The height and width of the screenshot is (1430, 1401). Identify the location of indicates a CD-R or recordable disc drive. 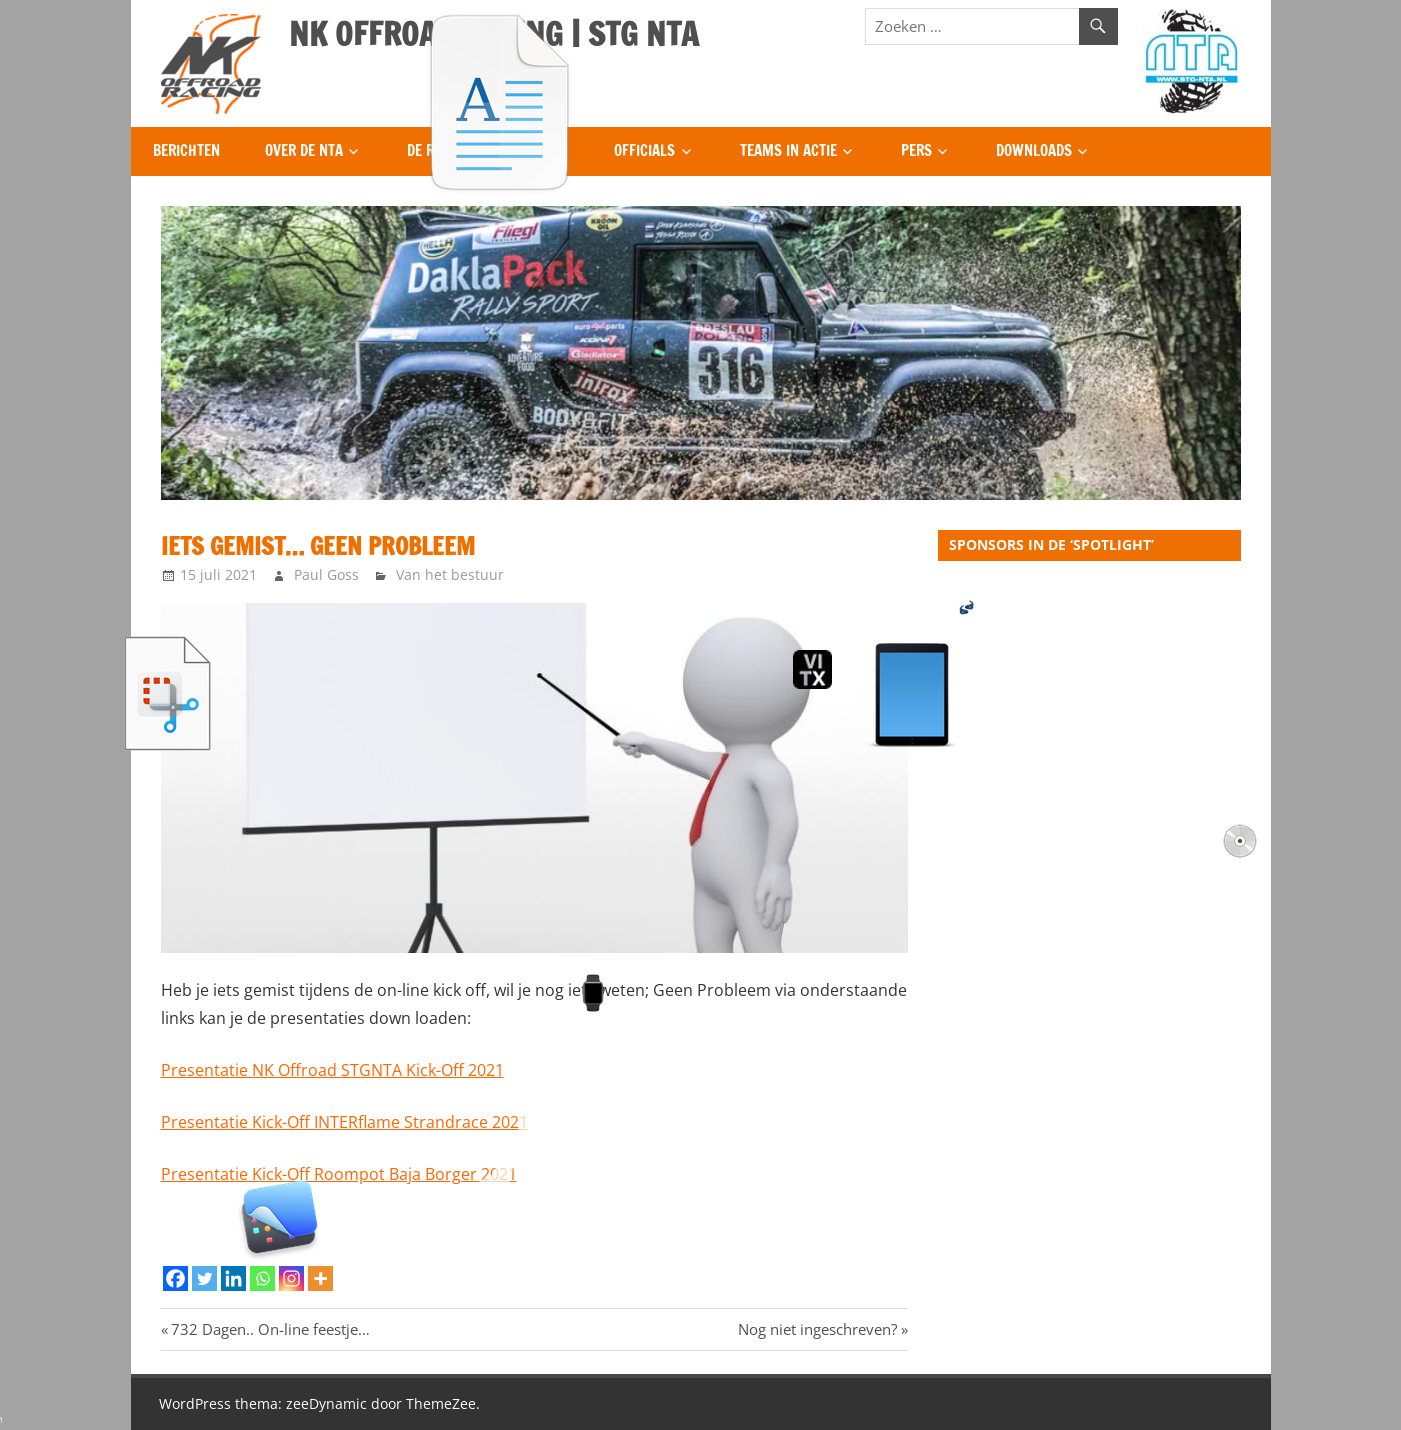
(1240, 841).